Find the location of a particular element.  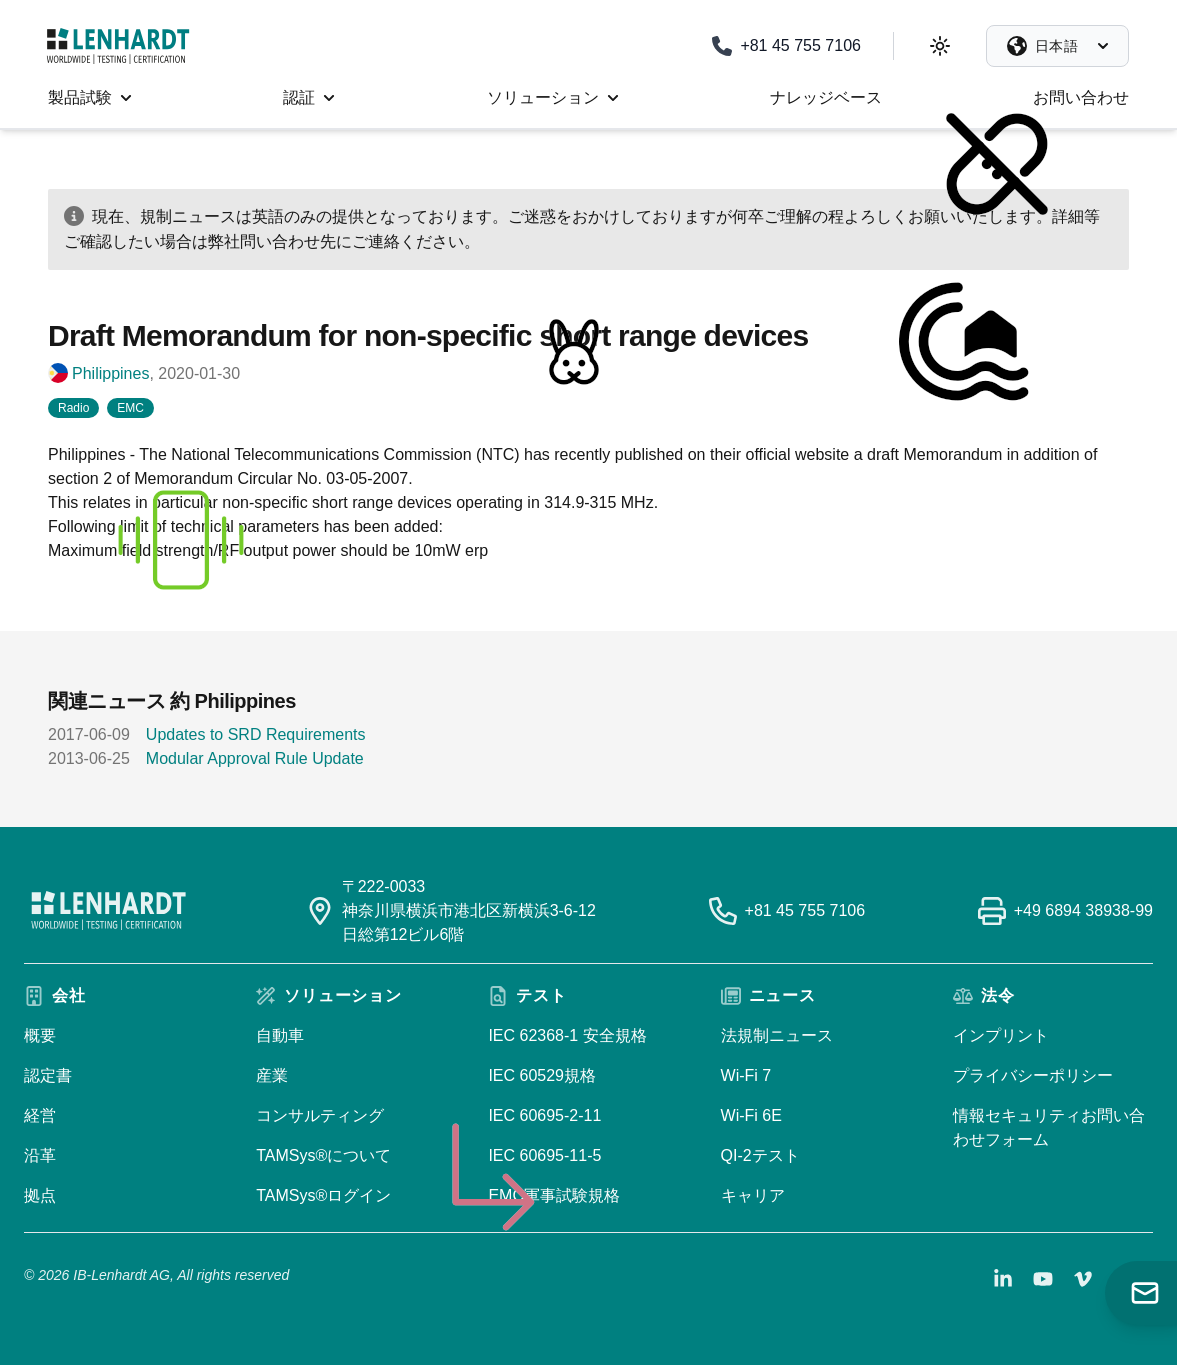

indicates tsunami or flood warning for residential area is located at coordinates (964, 341).